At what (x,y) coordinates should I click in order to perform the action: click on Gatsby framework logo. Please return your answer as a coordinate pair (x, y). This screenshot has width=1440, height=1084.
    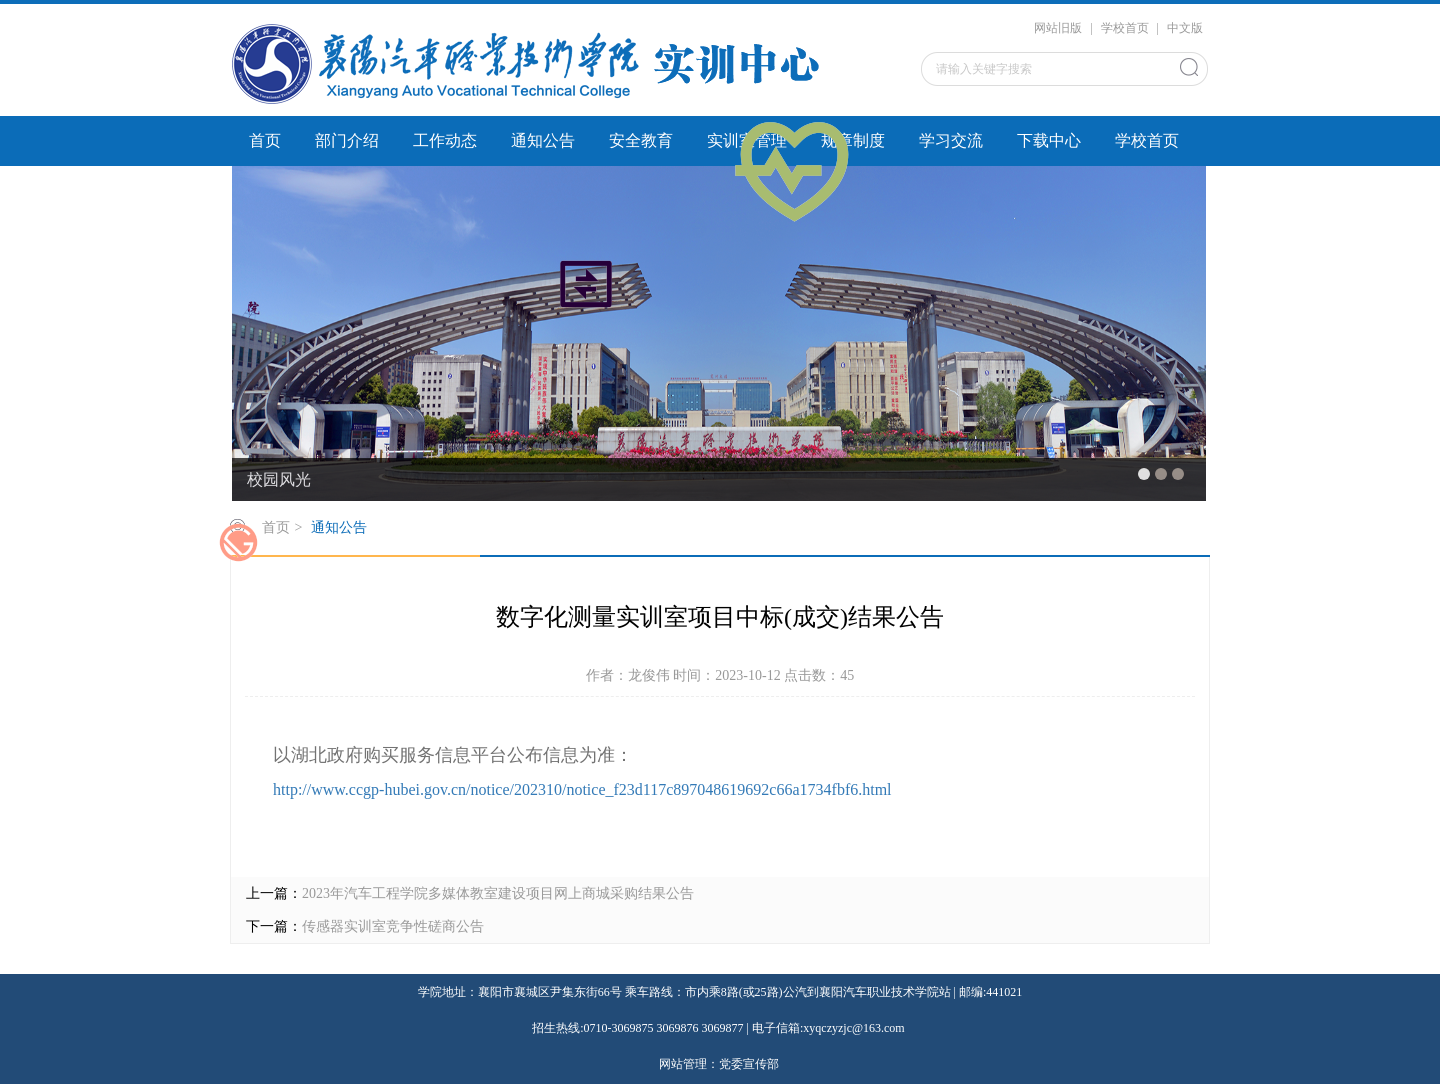
    Looking at the image, I should click on (238, 542).